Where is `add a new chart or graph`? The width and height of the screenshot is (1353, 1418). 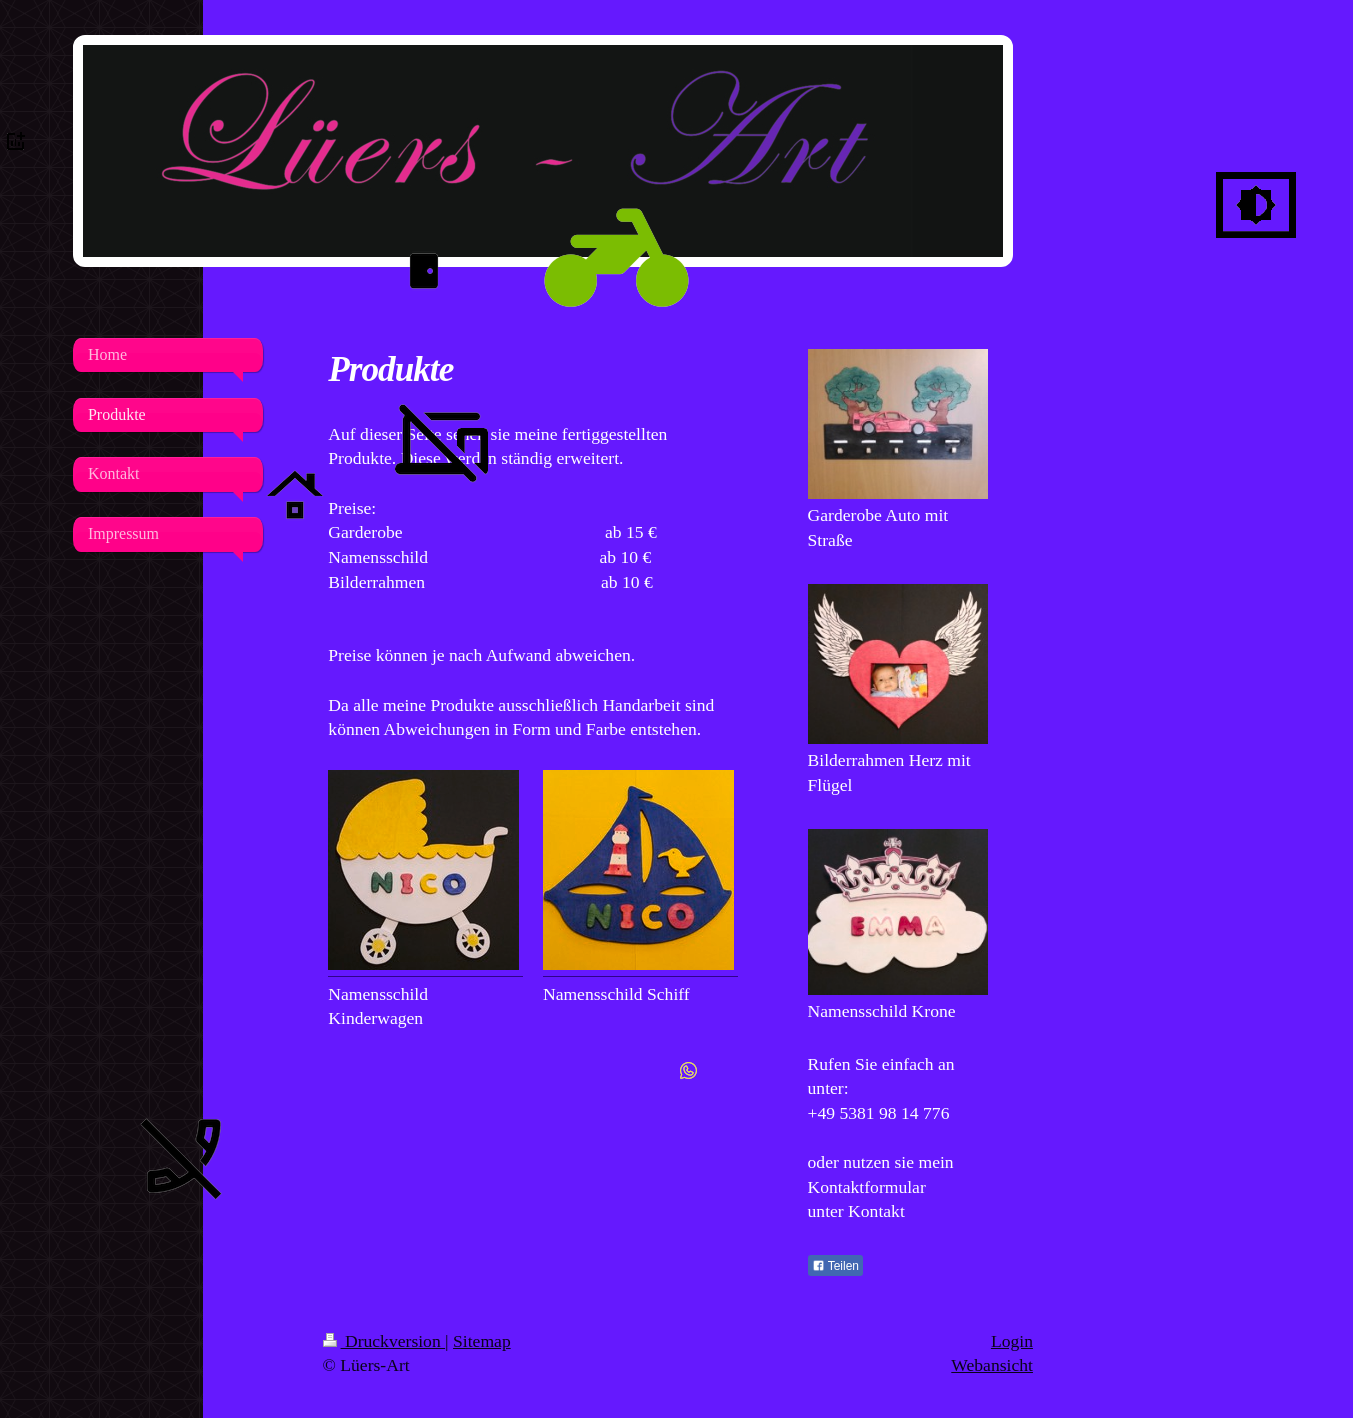
add a new chart or graph is located at coordinates (15, 141).